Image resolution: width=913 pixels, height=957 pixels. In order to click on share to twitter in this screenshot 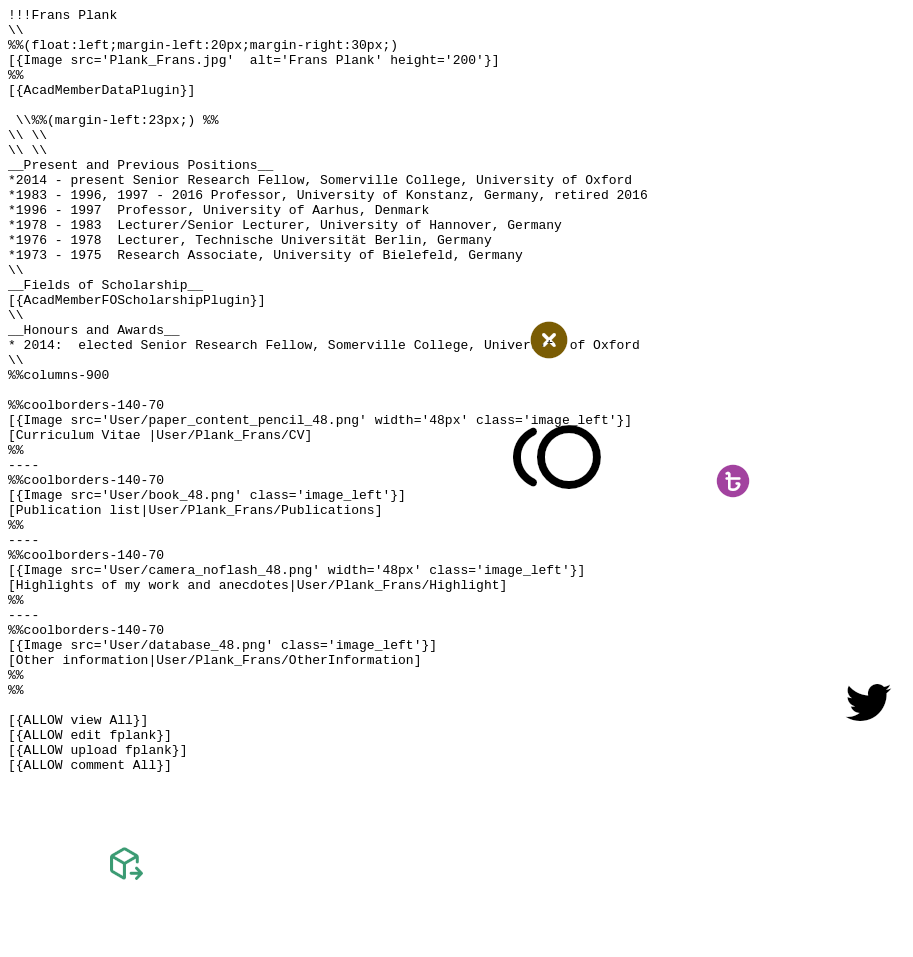, I will do `click(868, 702)`.